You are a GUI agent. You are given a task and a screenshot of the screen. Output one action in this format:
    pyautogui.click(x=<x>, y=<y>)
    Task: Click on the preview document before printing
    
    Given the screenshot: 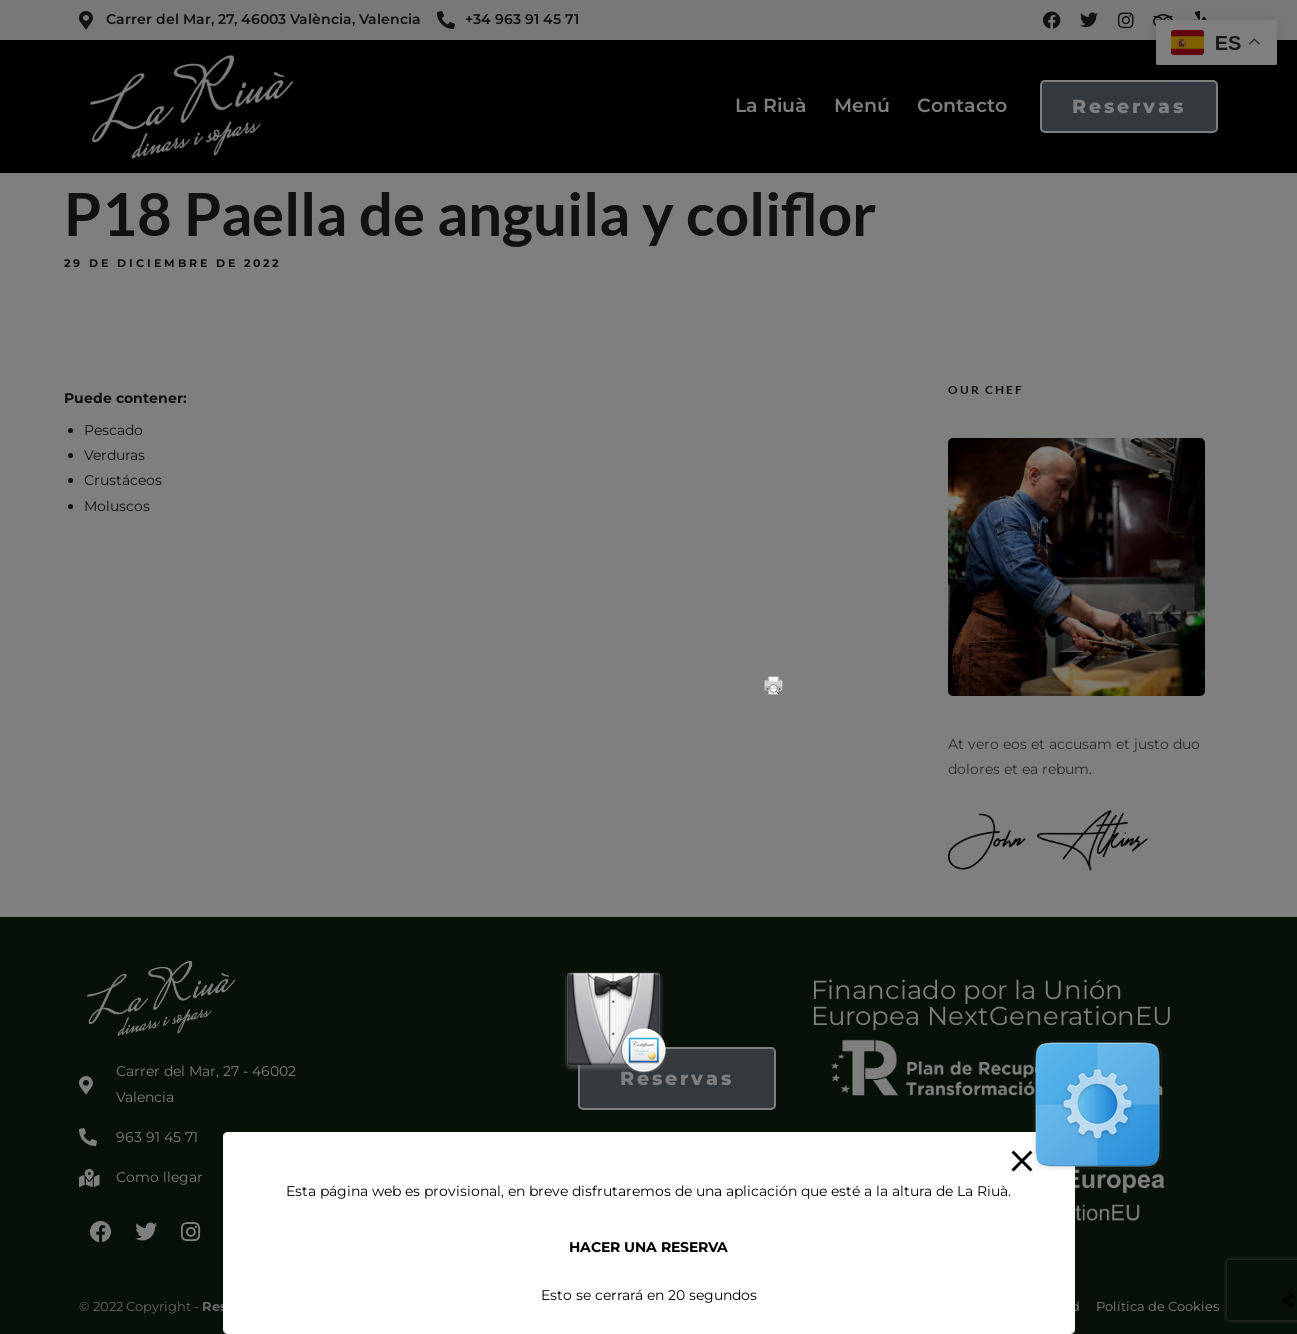 What is the action you would take?
    pyautogui.click(x=773, y=685)
    